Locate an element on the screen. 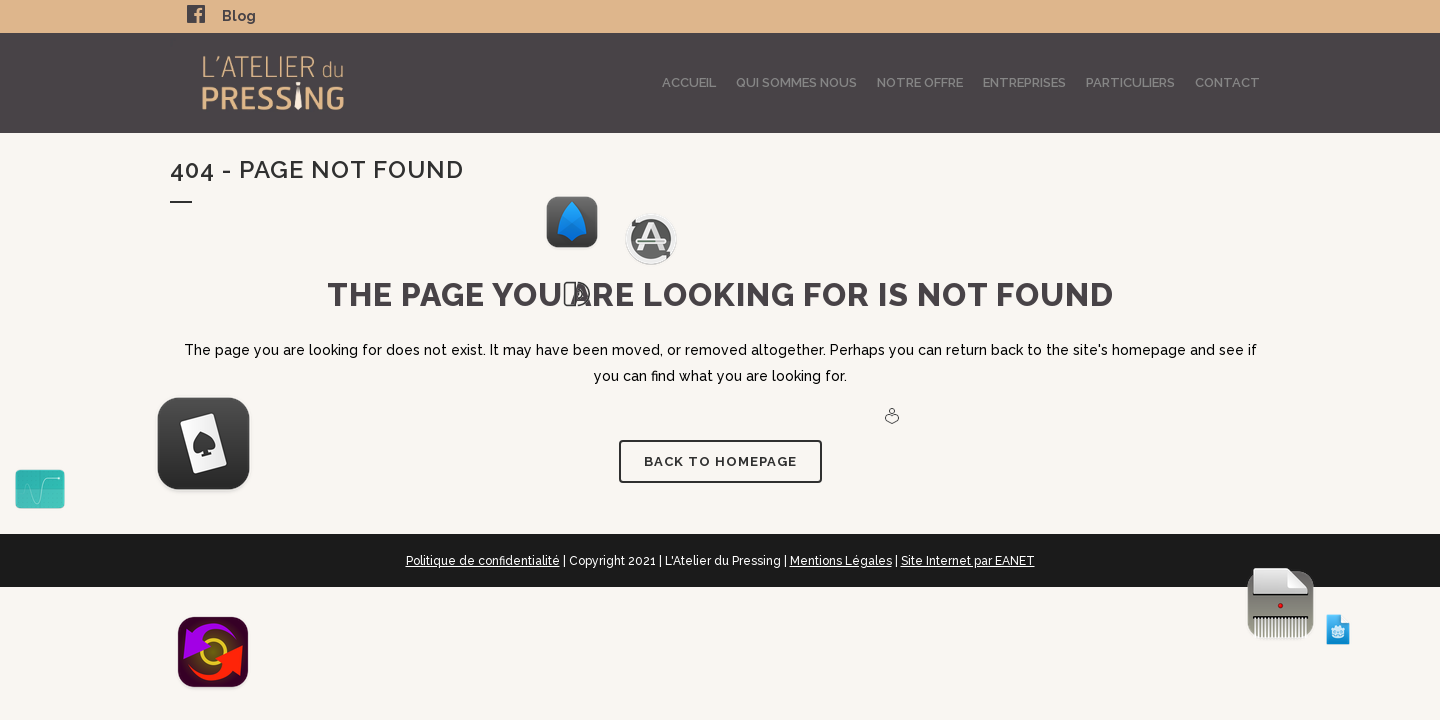 The width and height of the screenshot is (1440, 720). a GDScript file associated with the Godot game engine is located at coordinates (1338, 630).